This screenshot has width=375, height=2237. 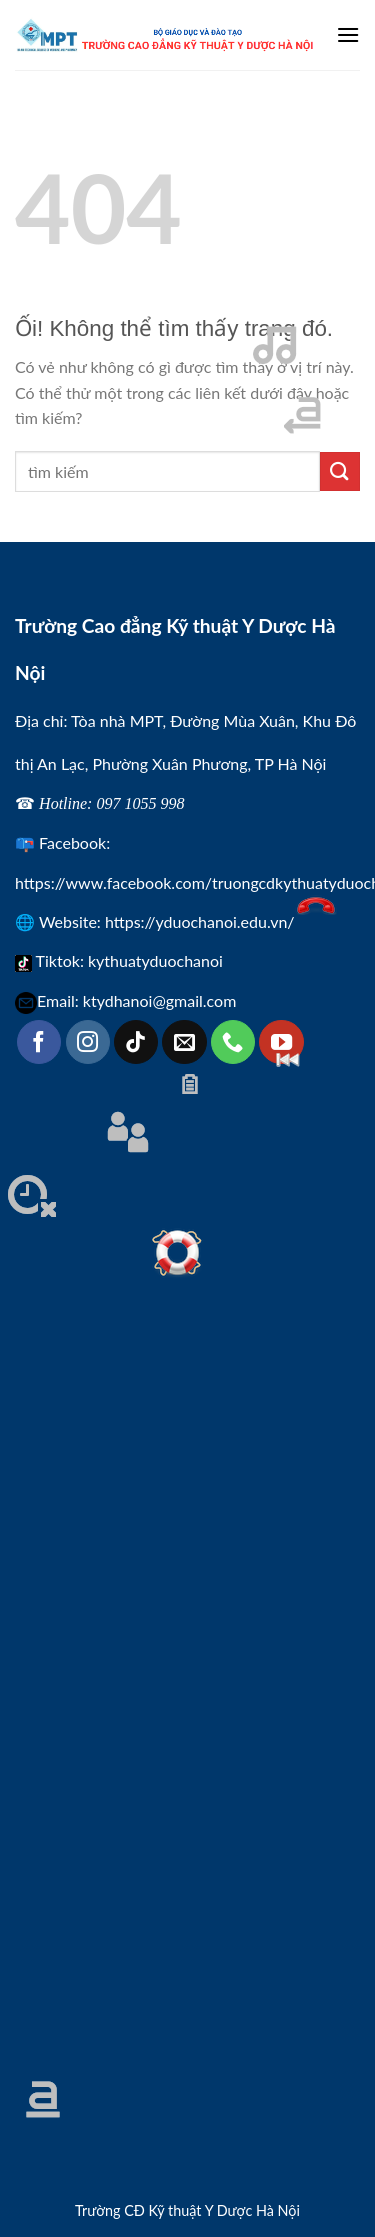 I want to click on apply underline formatting to selected text, so click(x=43, y=2098).